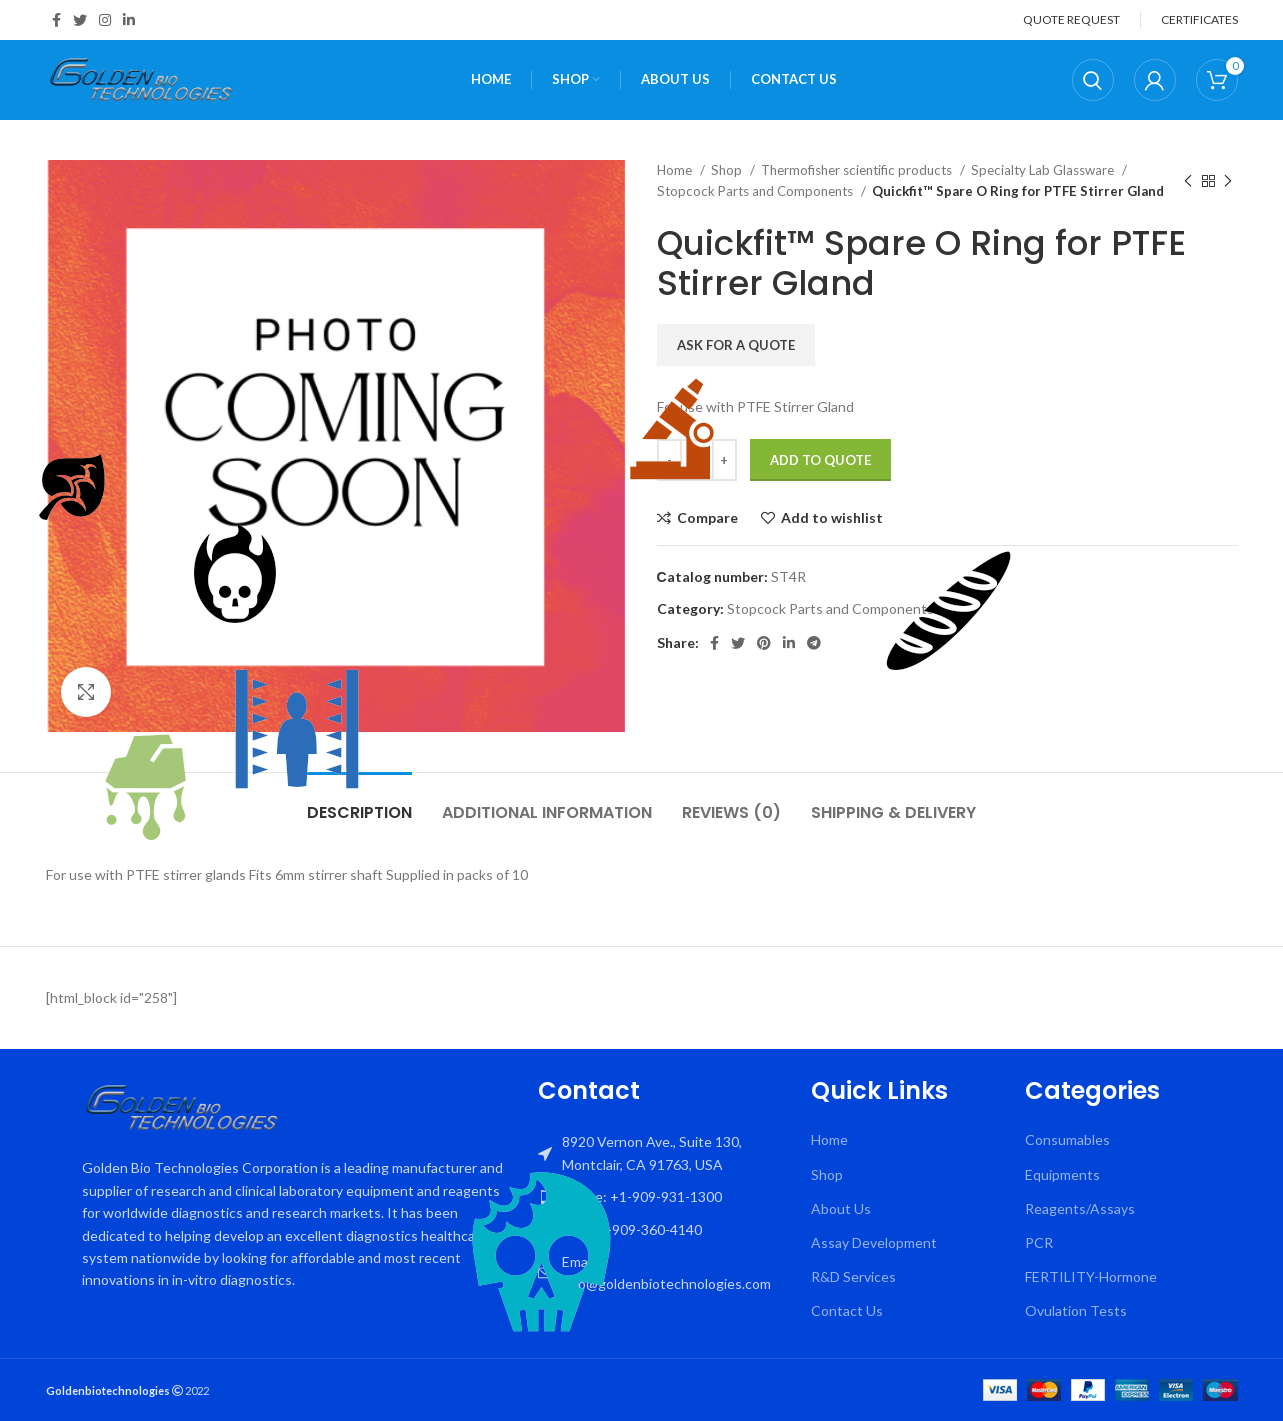 The width and height of the screenshot is (1283, 1421). What do you see at coordinates (297, 727) in the screenshot?
I see `indicates a trap or hazard zone in a game` at bounding box center [297, 727].